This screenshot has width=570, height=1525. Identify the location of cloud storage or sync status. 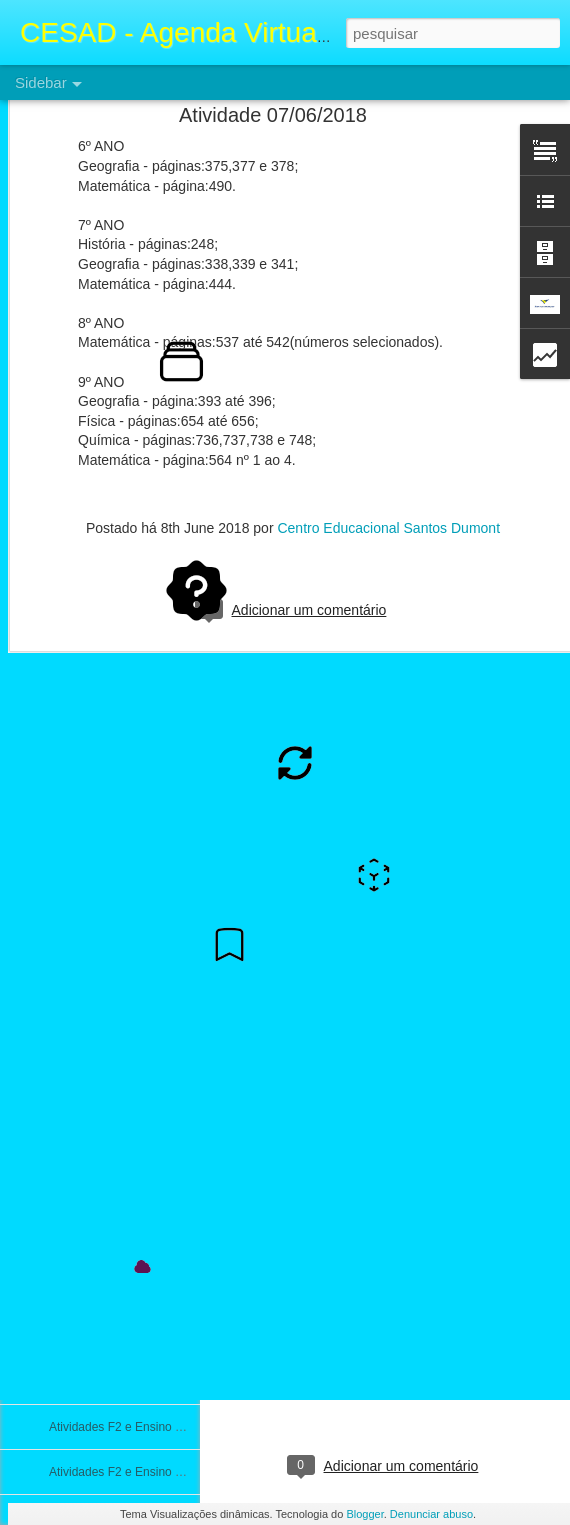
(142, 1266).